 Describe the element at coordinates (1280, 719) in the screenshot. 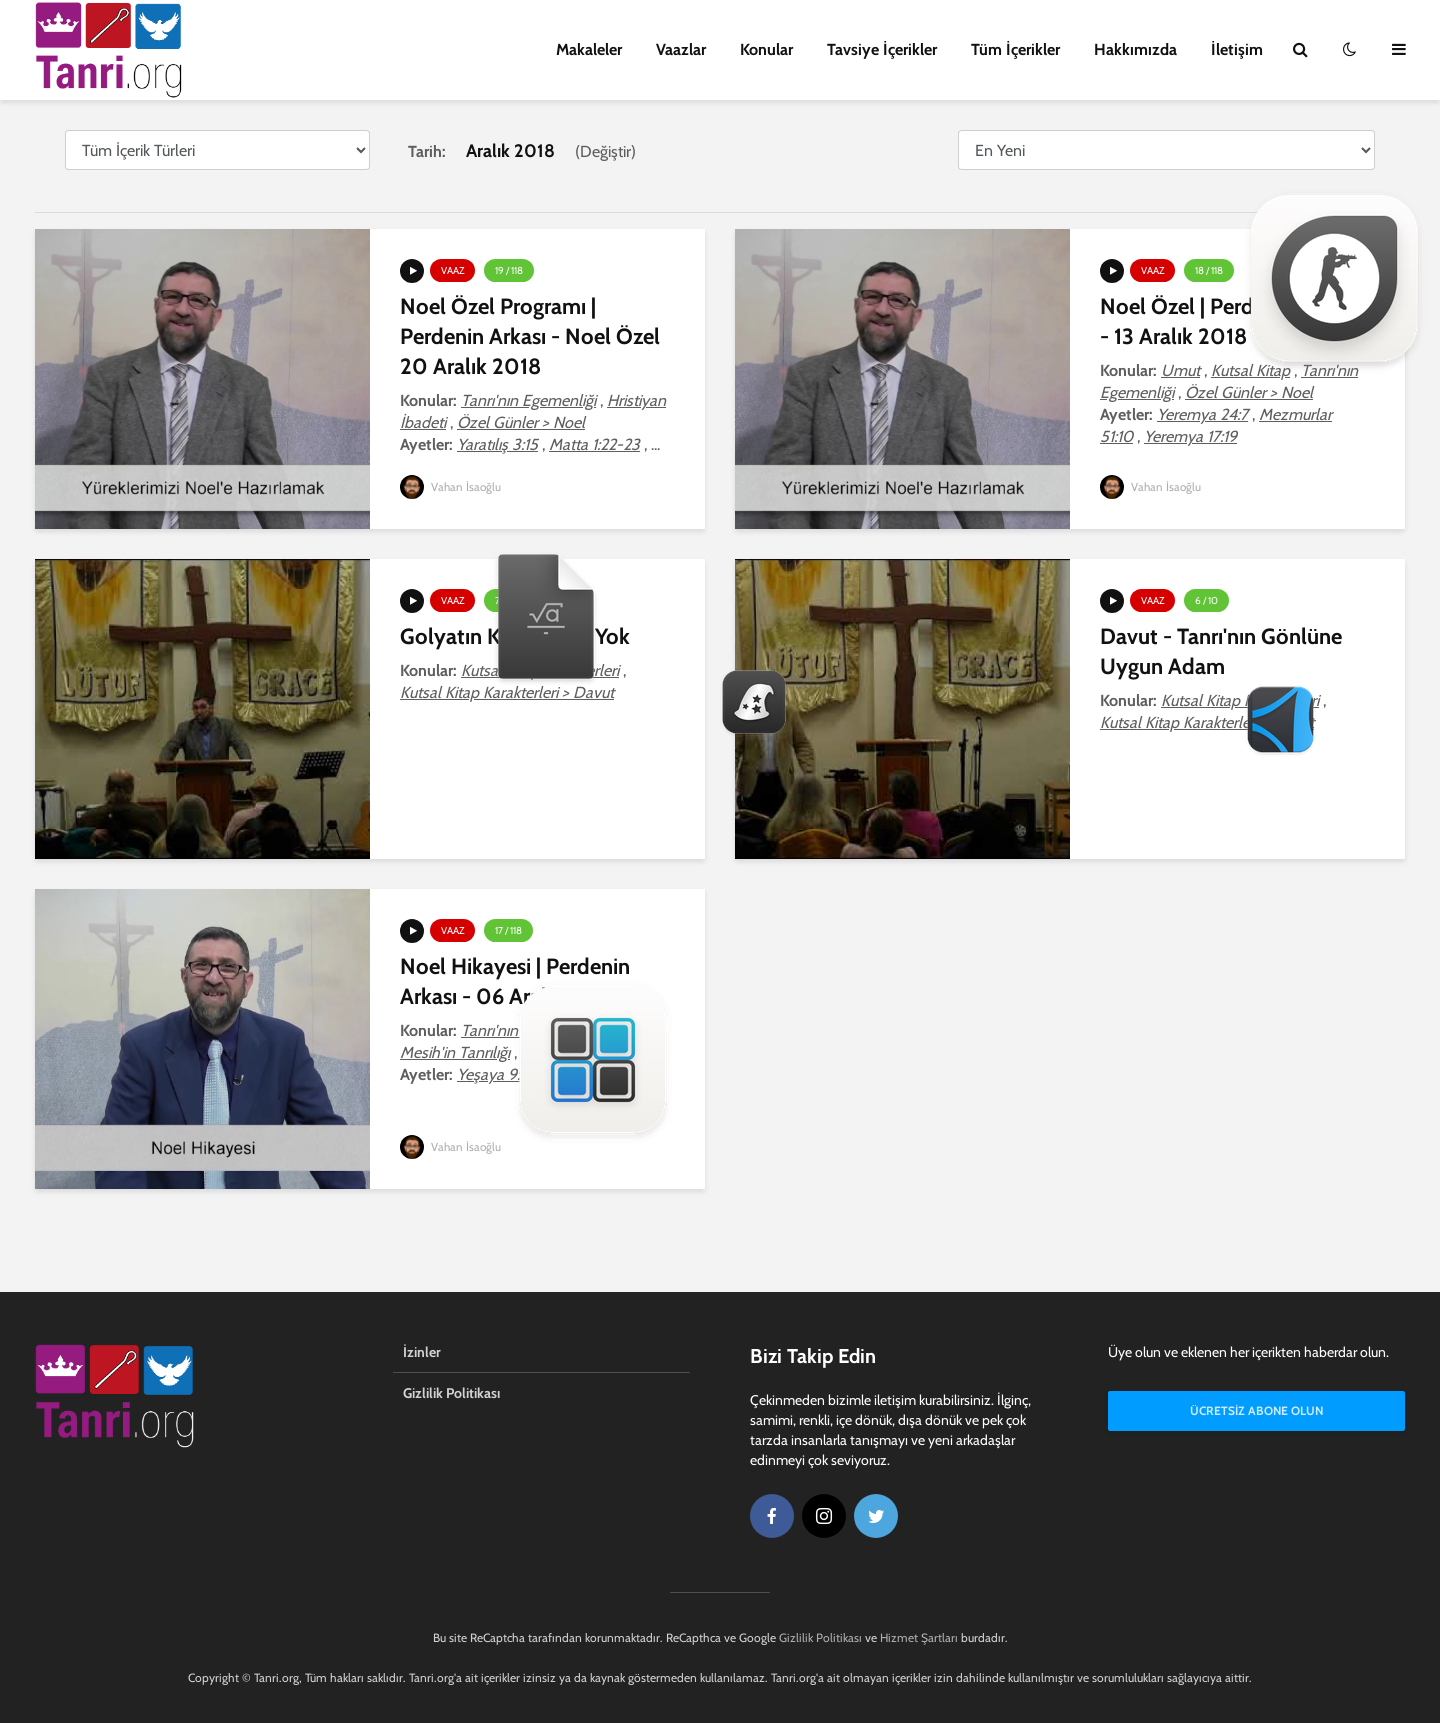

I see `open Adobe Acrobat Reader` at that location.